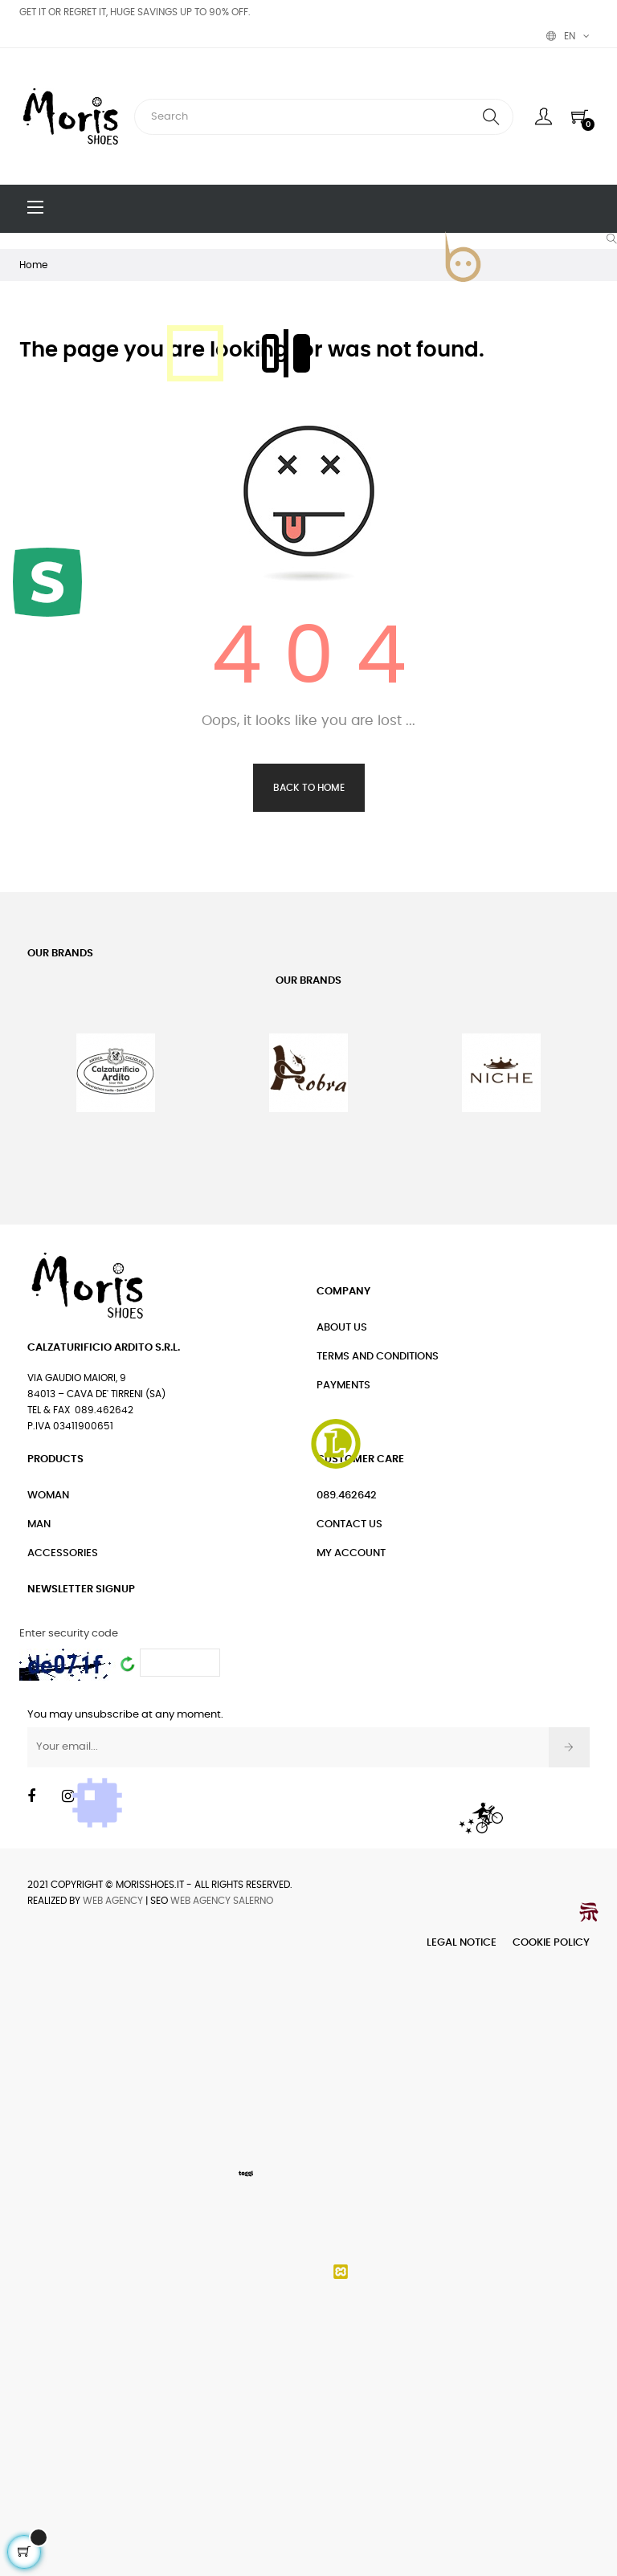  What do you see at coordinates (589, 1912) in the screenshot?
I see `open shikimori anime tracking app` at bounding box center [589, 1912].